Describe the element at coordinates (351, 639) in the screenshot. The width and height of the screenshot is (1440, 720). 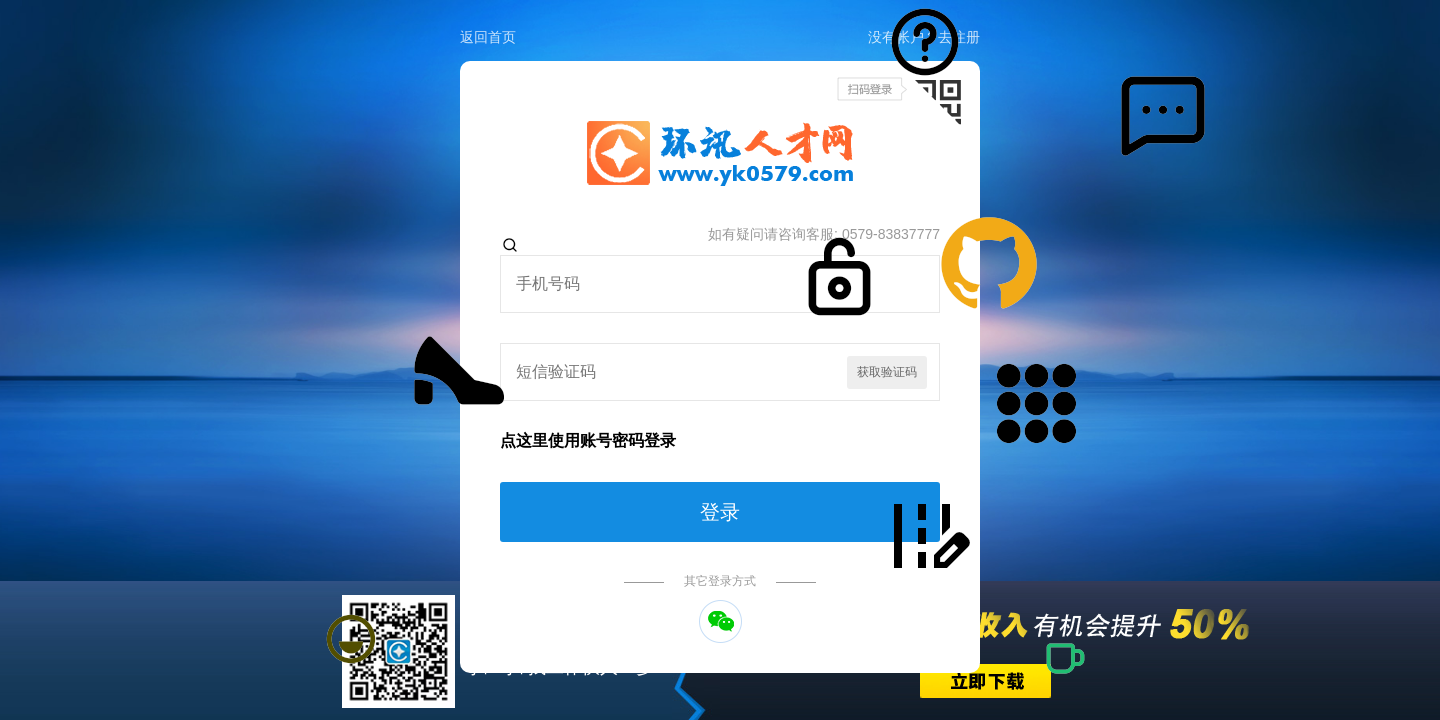
I see `add an emoji or reaction to a message` at that location.